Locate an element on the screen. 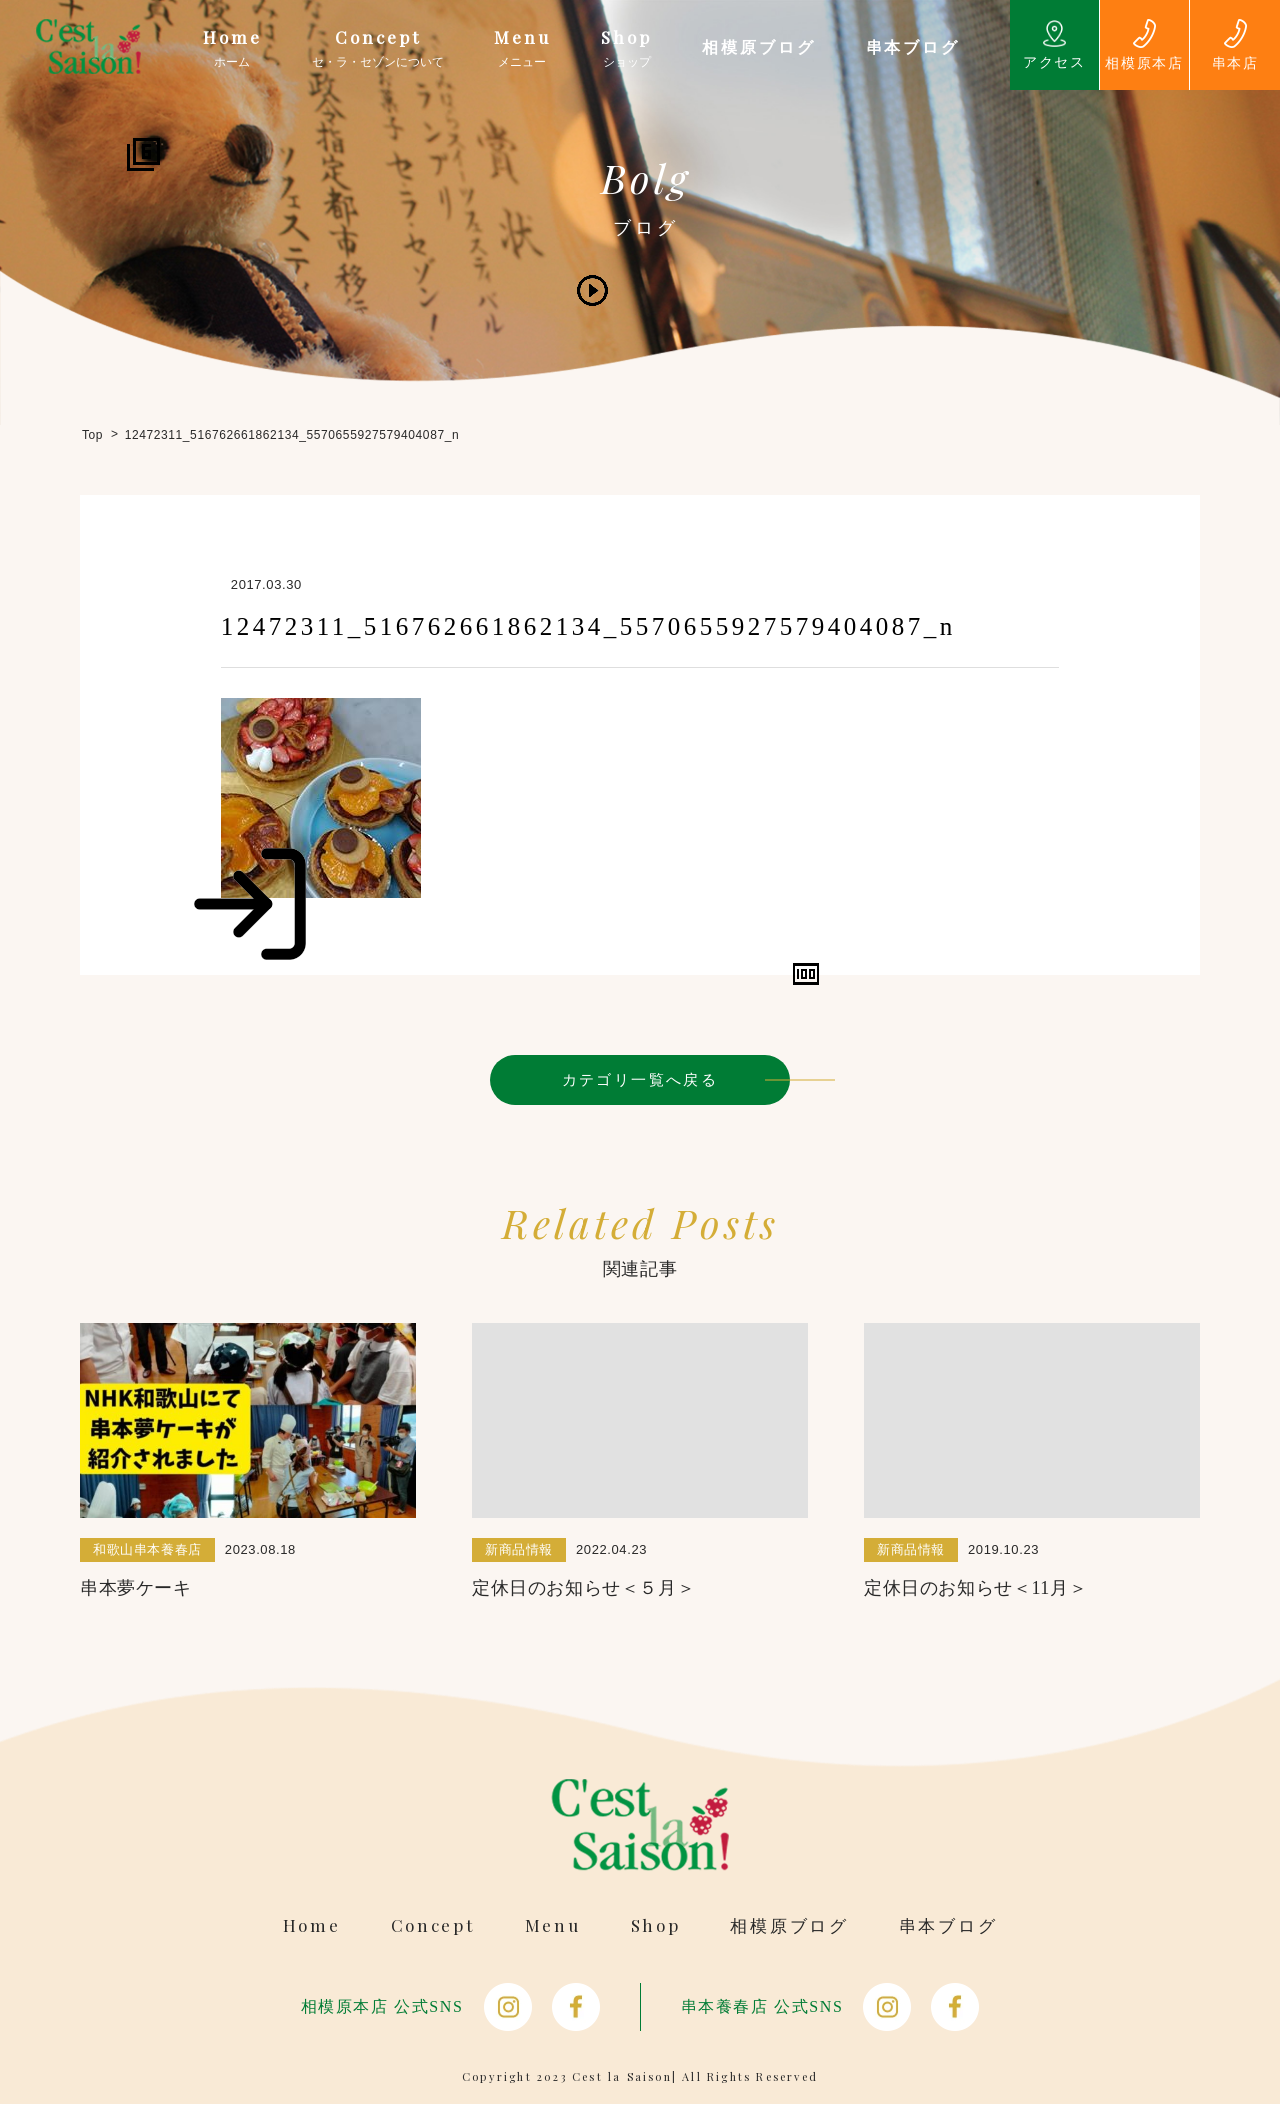 The image size is (1280, 2104). indicates 6 items selected or filtered is located at coordinates (143, 154).